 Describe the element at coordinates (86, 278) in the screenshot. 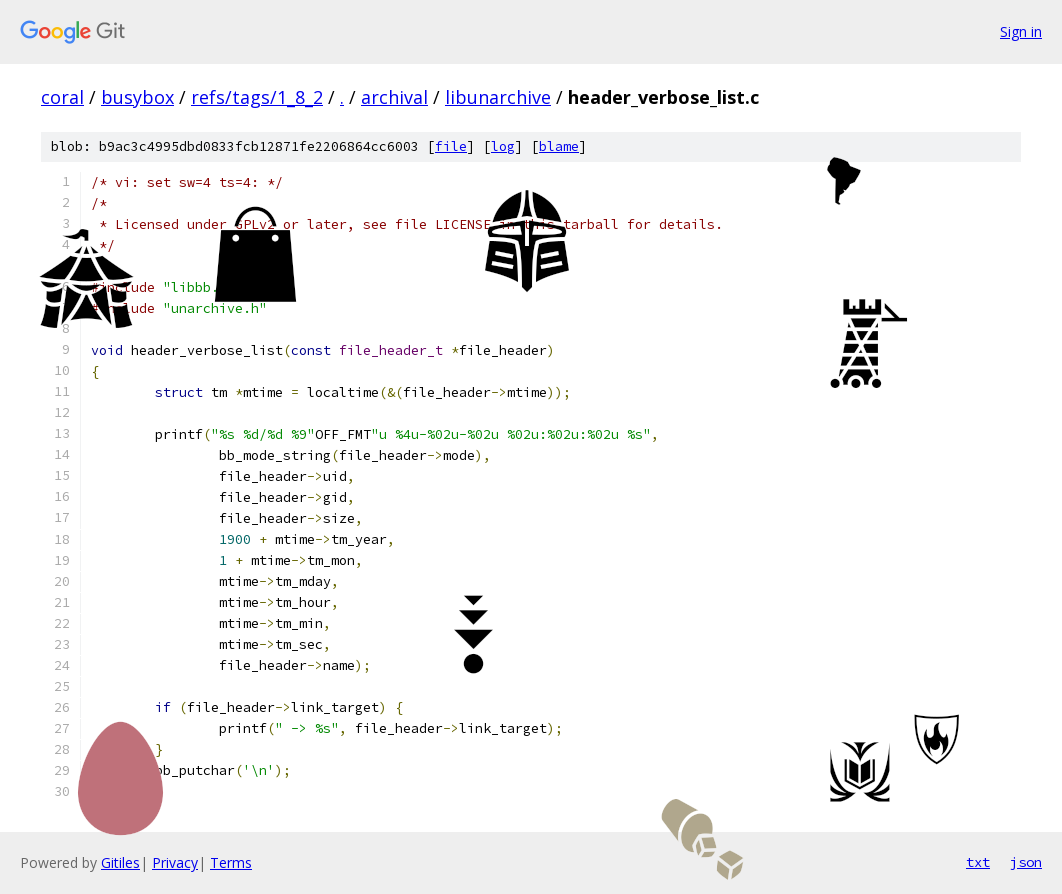

I see `access medieval or festival-themed game content` at that location.